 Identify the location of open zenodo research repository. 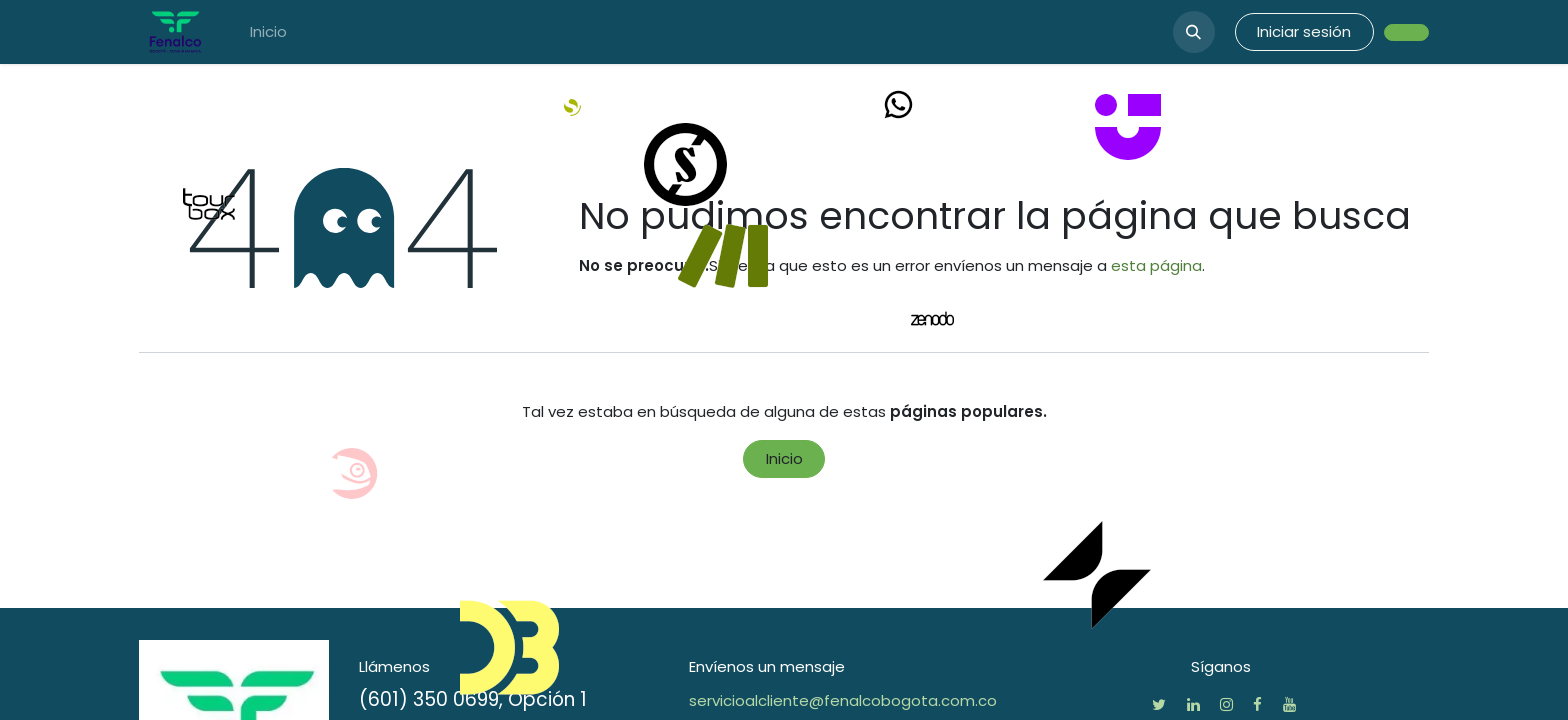
(932, 318).